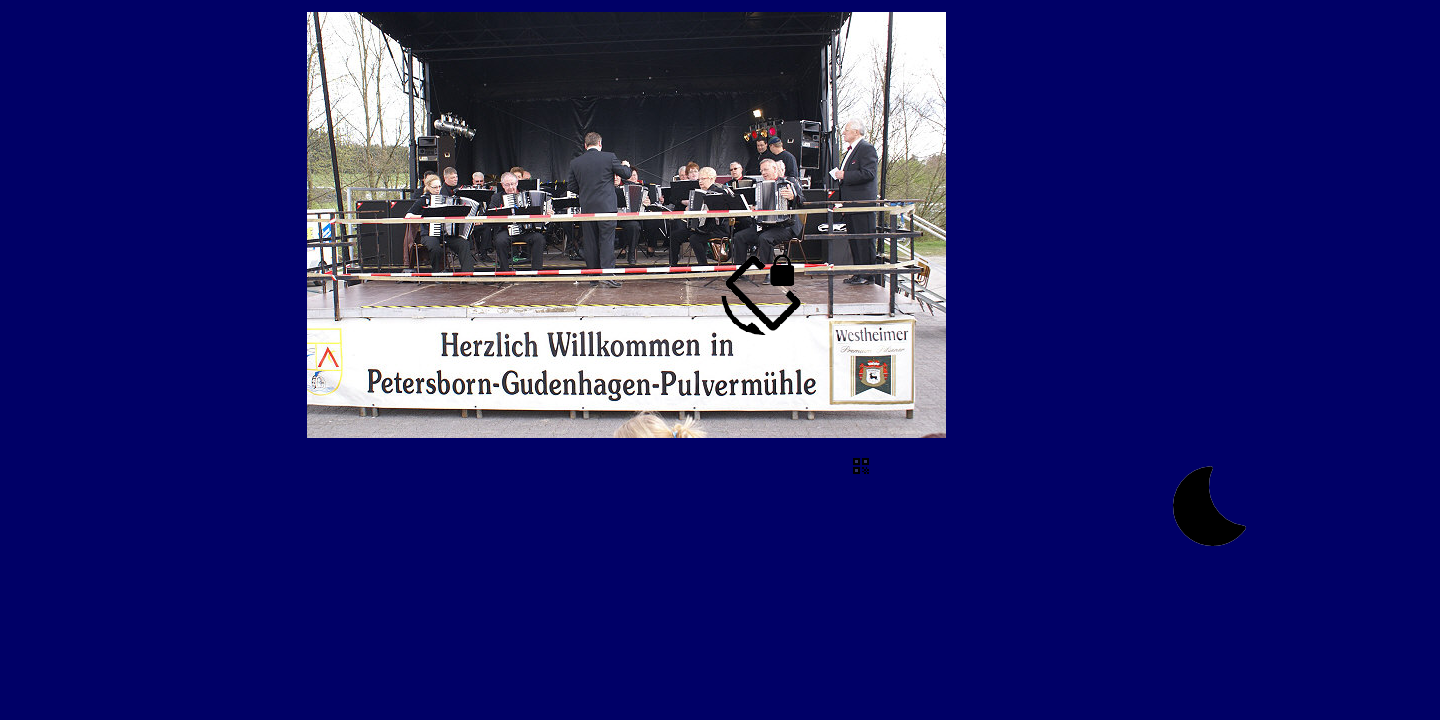  I want to click on enable bedtime or sleep mode, so click(1213, 506).